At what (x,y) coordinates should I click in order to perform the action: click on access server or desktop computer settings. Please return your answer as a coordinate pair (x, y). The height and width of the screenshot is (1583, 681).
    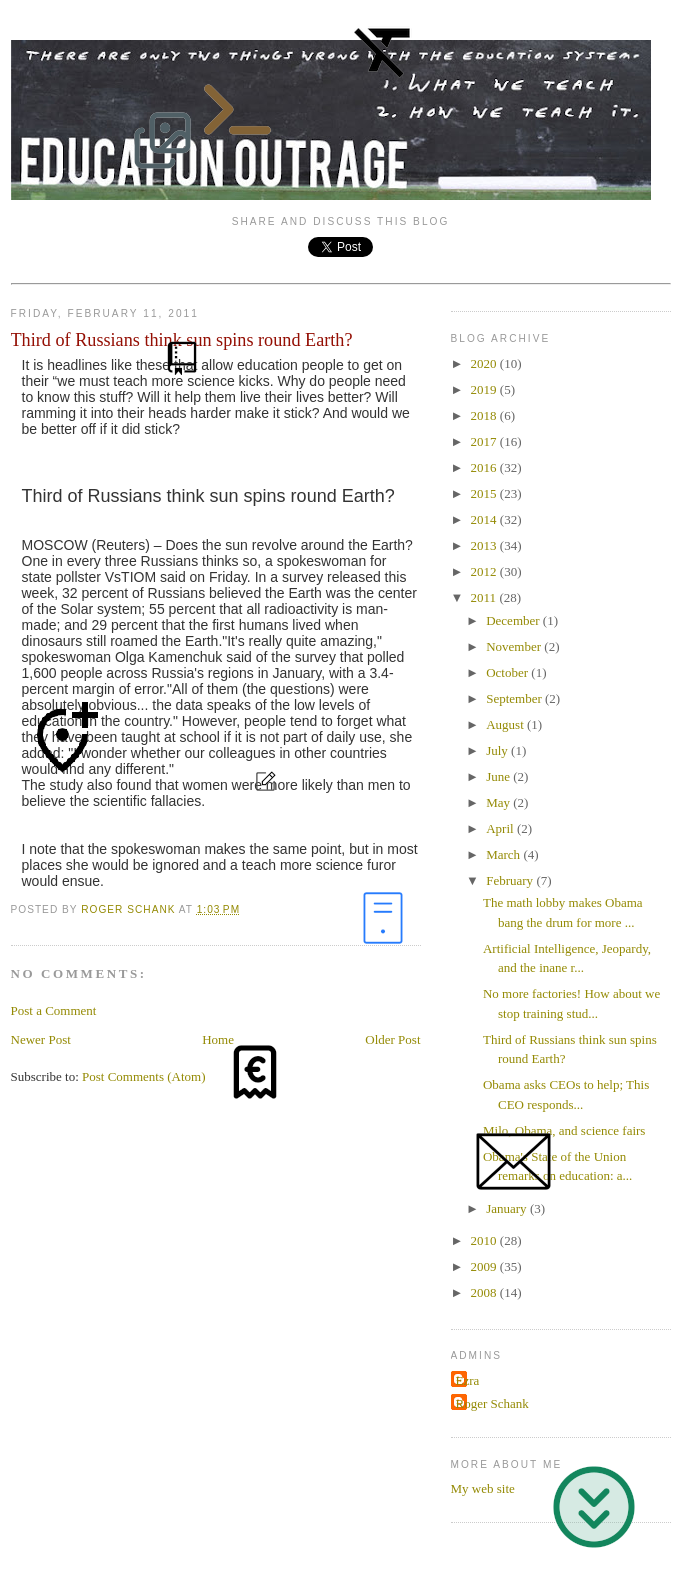
    Looking at the image, I should click on (383, 918).